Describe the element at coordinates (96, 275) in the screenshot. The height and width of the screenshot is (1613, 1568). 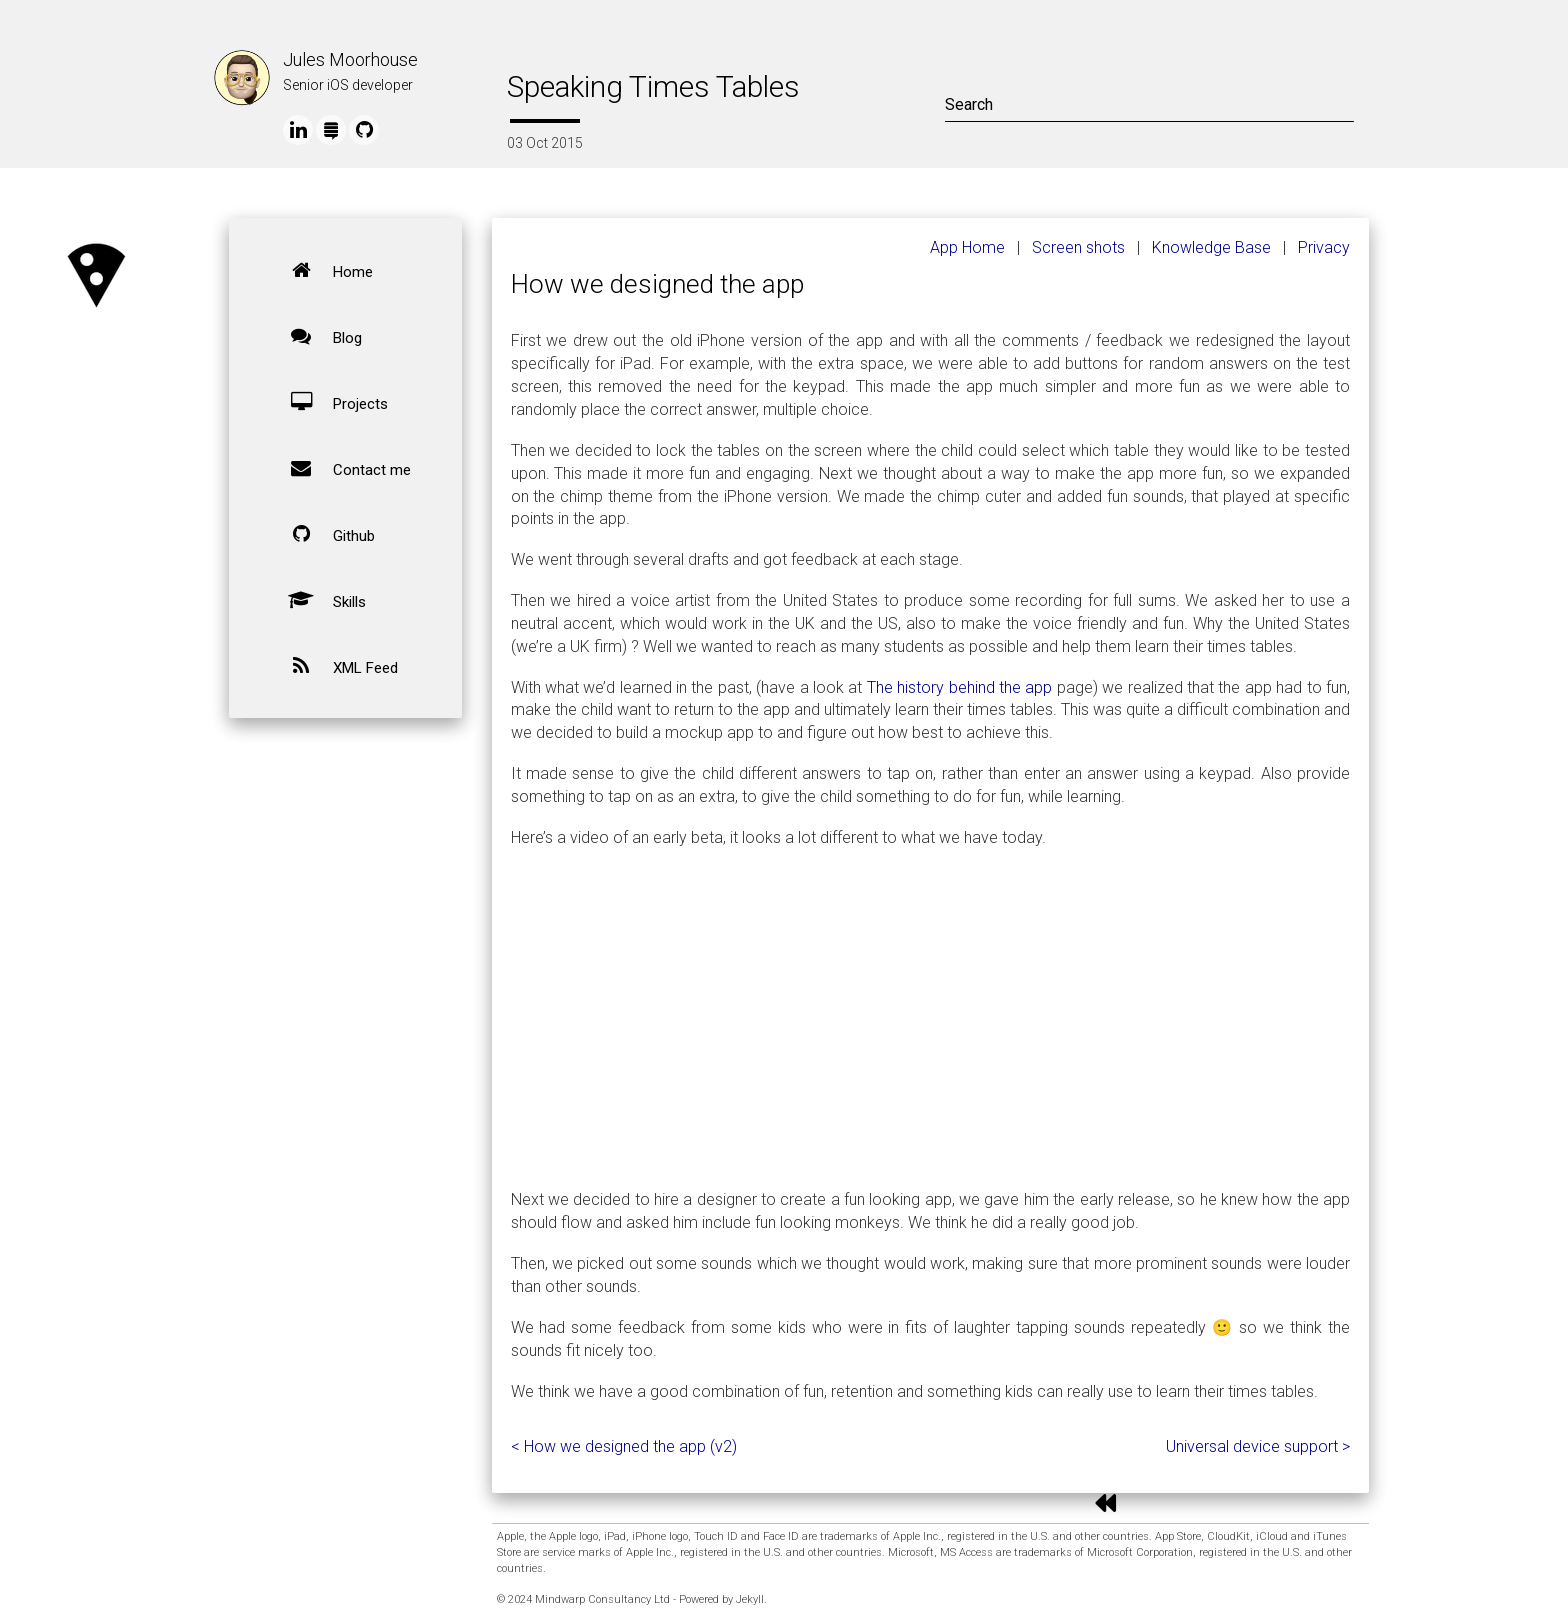
I see `find nearby pizza restaurants` at that location.